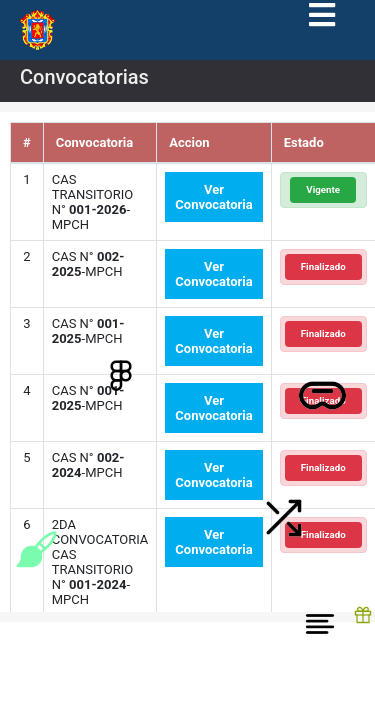 This screenshot has height=720, width=375. What do you see at coordinates (320, 624) in the screenshot?
I see `align text to the left` at bounding box center [320, 624].